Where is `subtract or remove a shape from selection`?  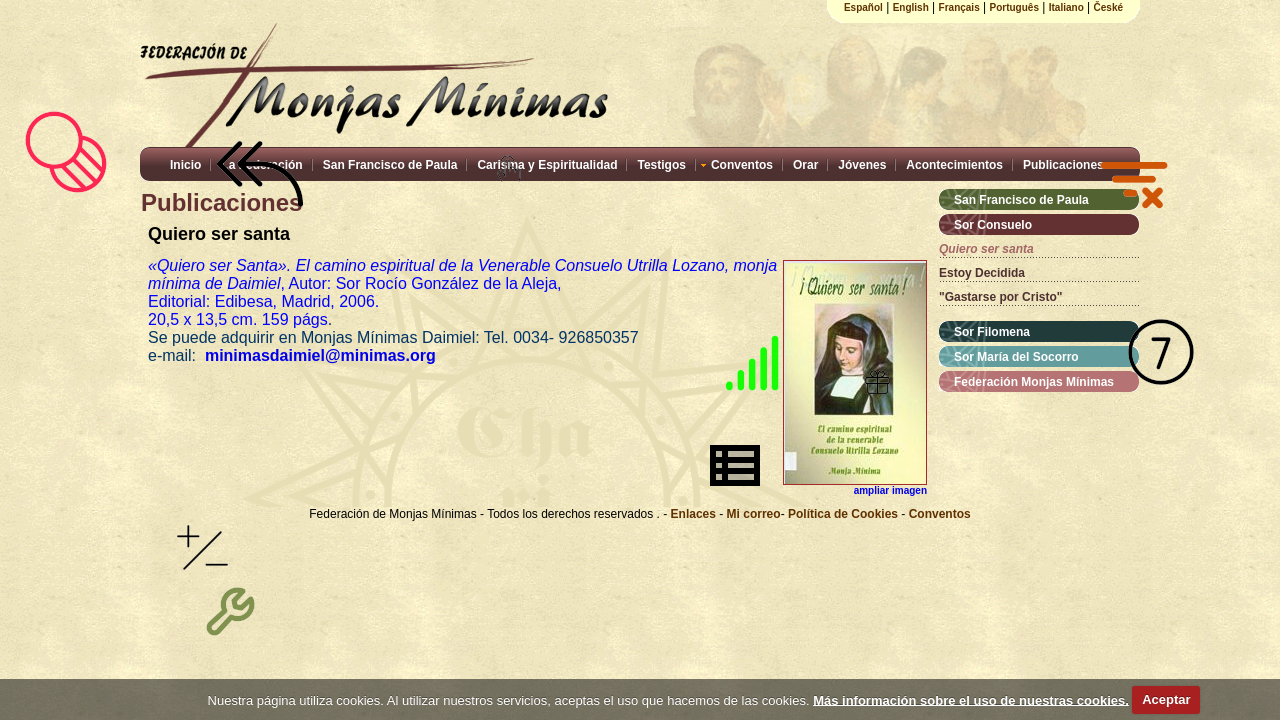 subtract or remove a shape from selection is located at coordinates (66, 152).